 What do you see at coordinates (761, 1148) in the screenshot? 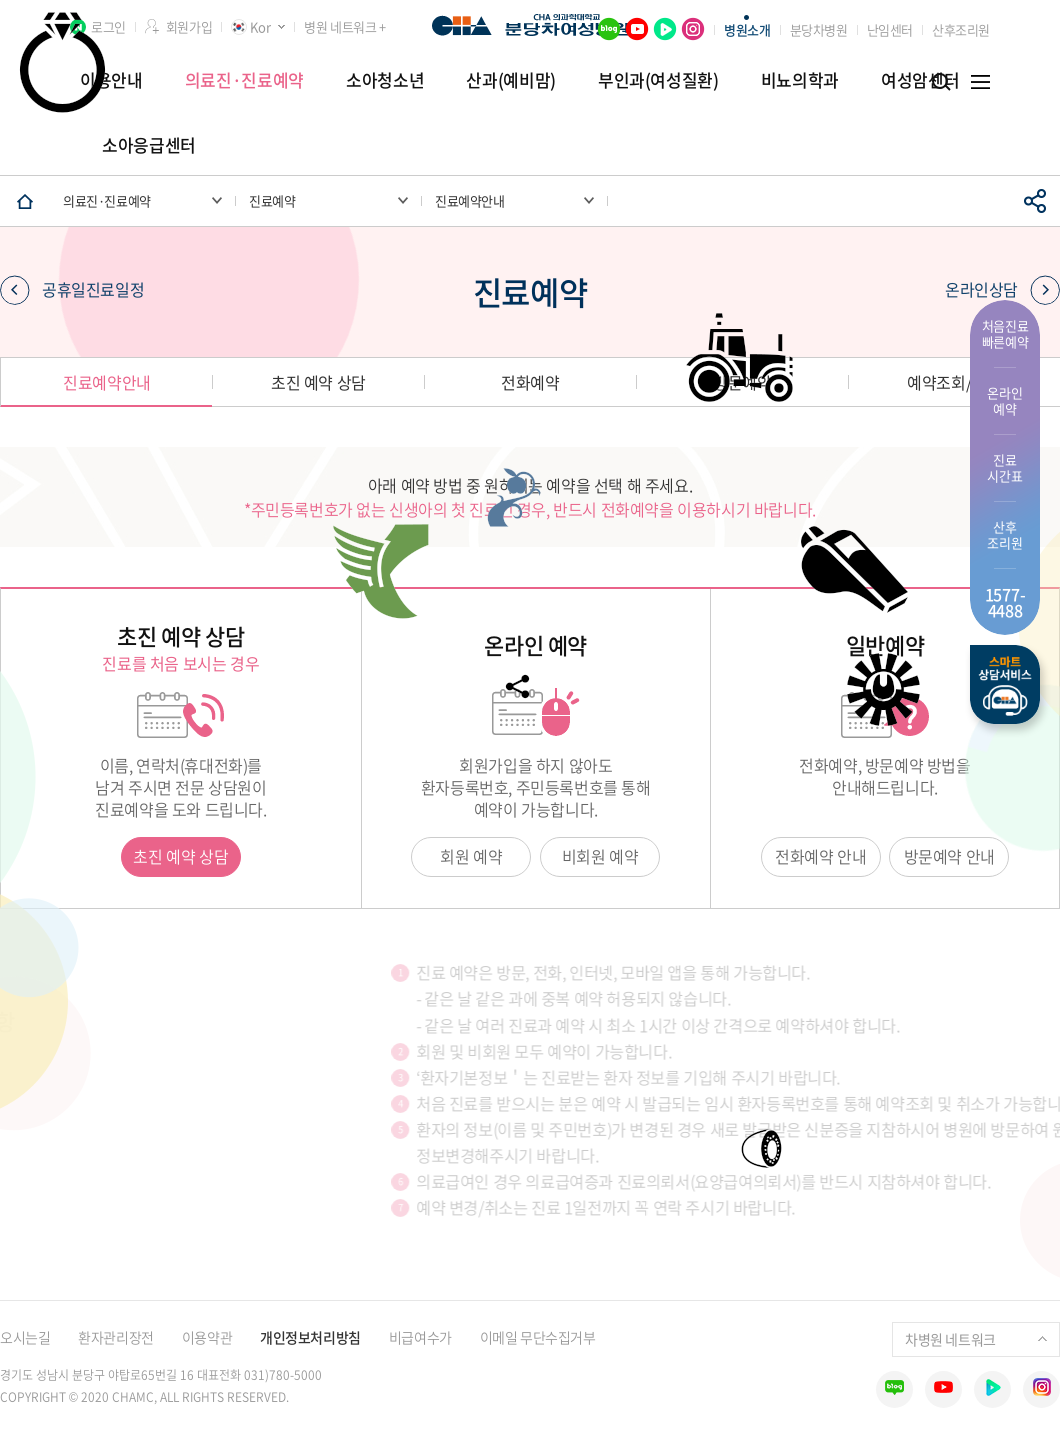
I see `kiwi fruit item in a food or cooking game` at bounding box center [761, 1148].